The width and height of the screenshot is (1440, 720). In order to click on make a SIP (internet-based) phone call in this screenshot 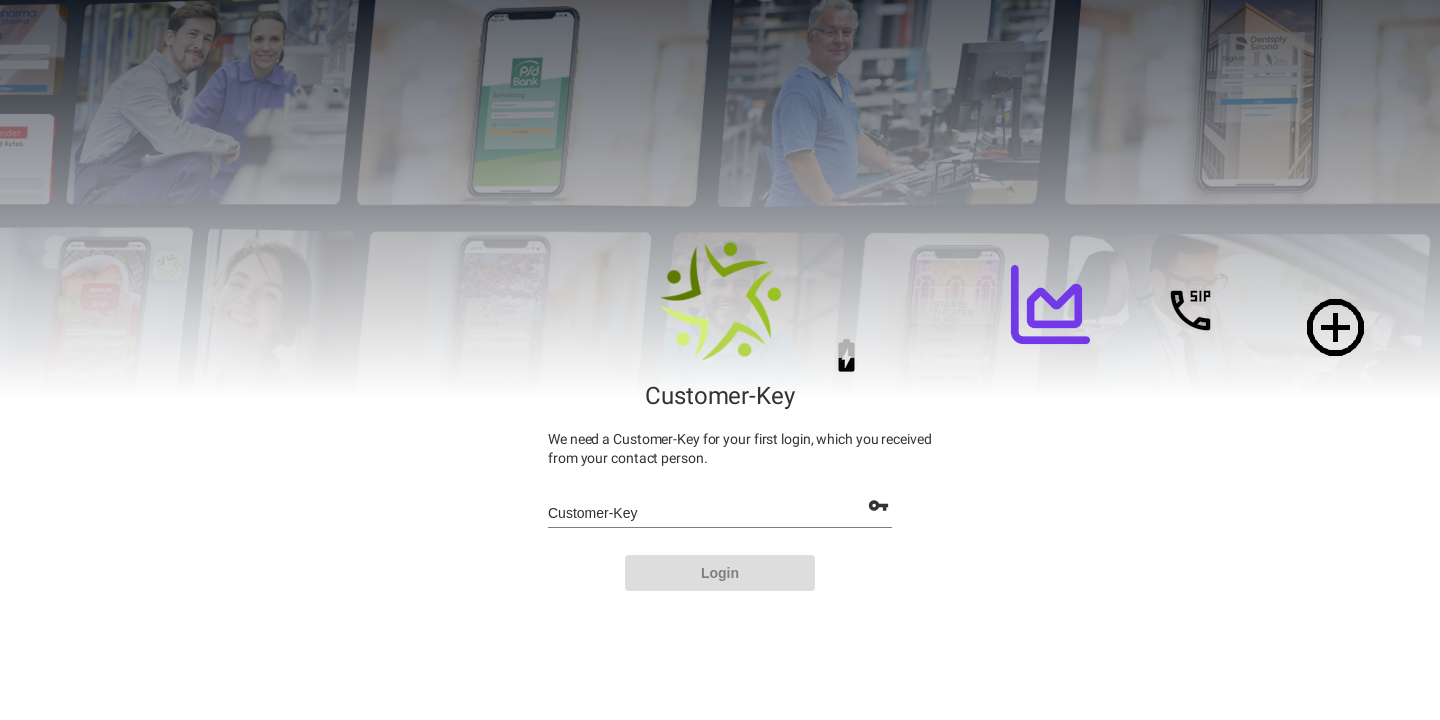, I will do `click(1190, 310)`.